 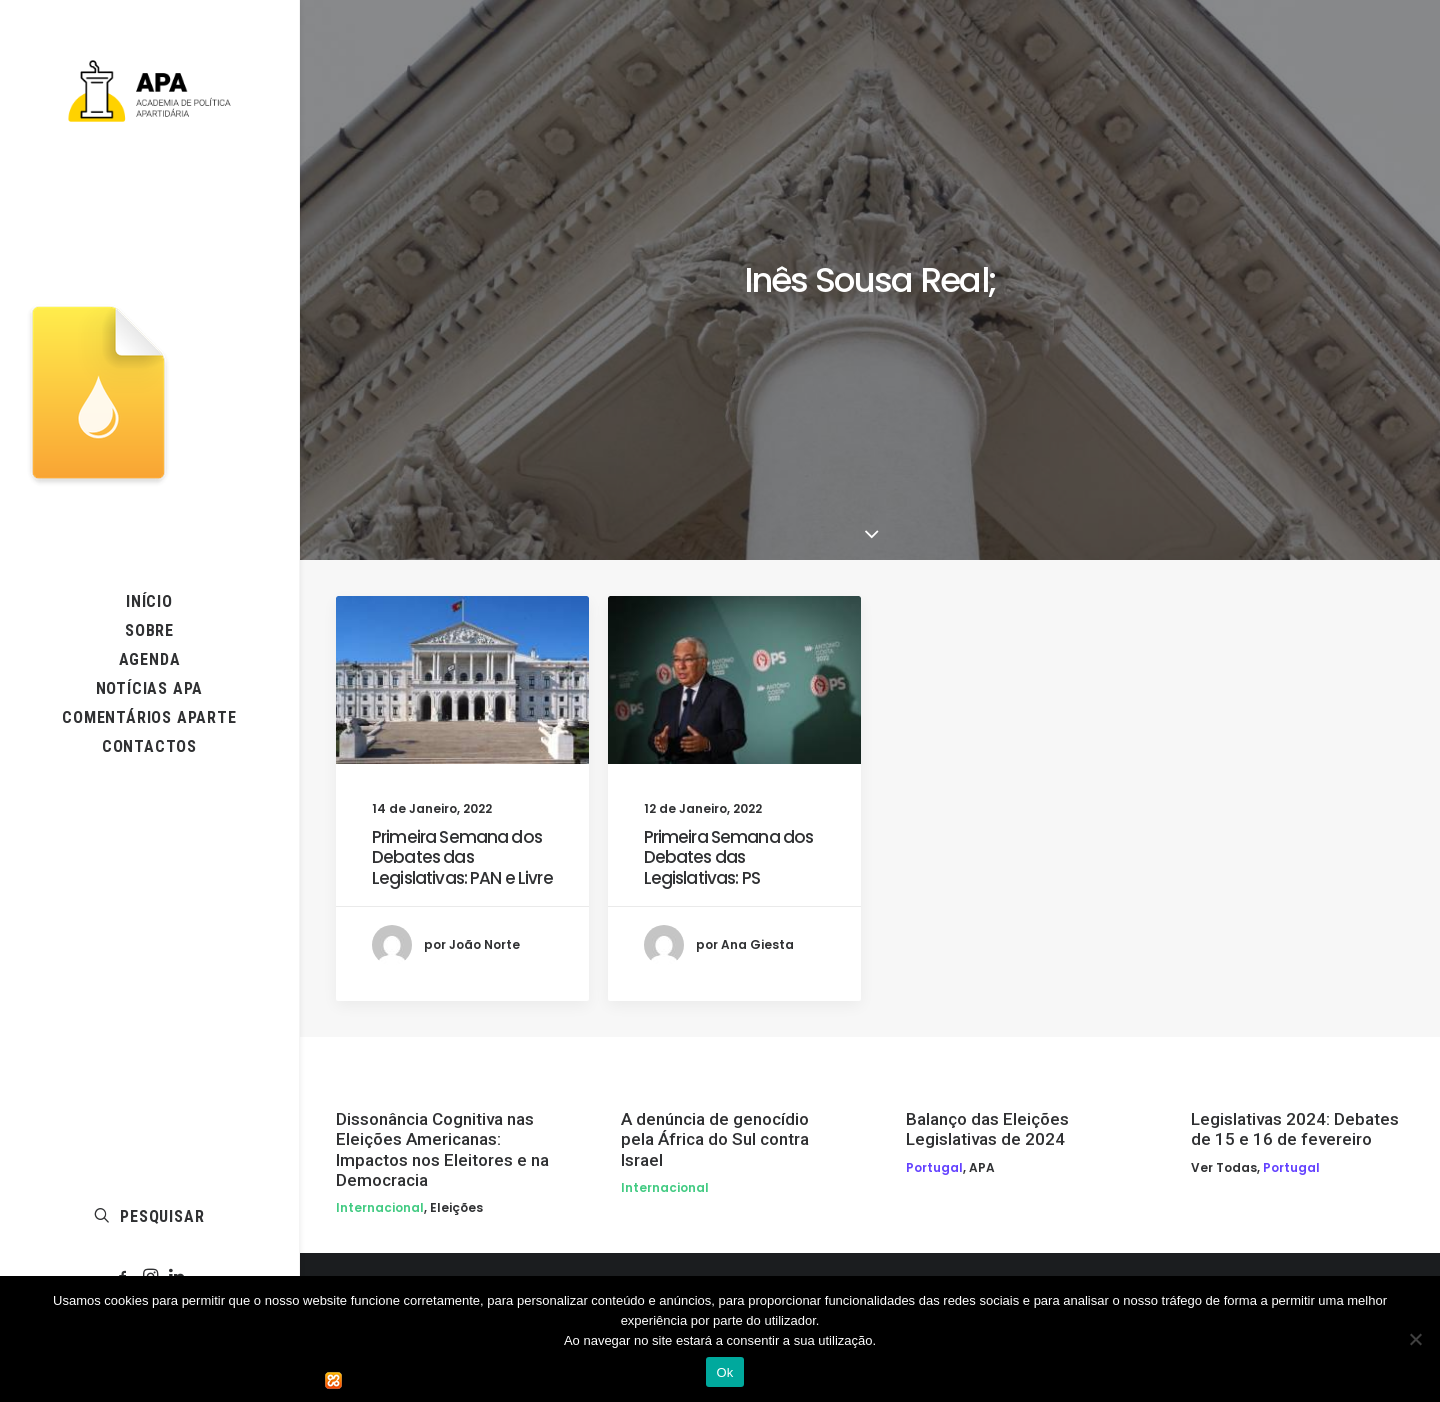 I want to click on launch xampp local server application, so click(x=333, y=1380).